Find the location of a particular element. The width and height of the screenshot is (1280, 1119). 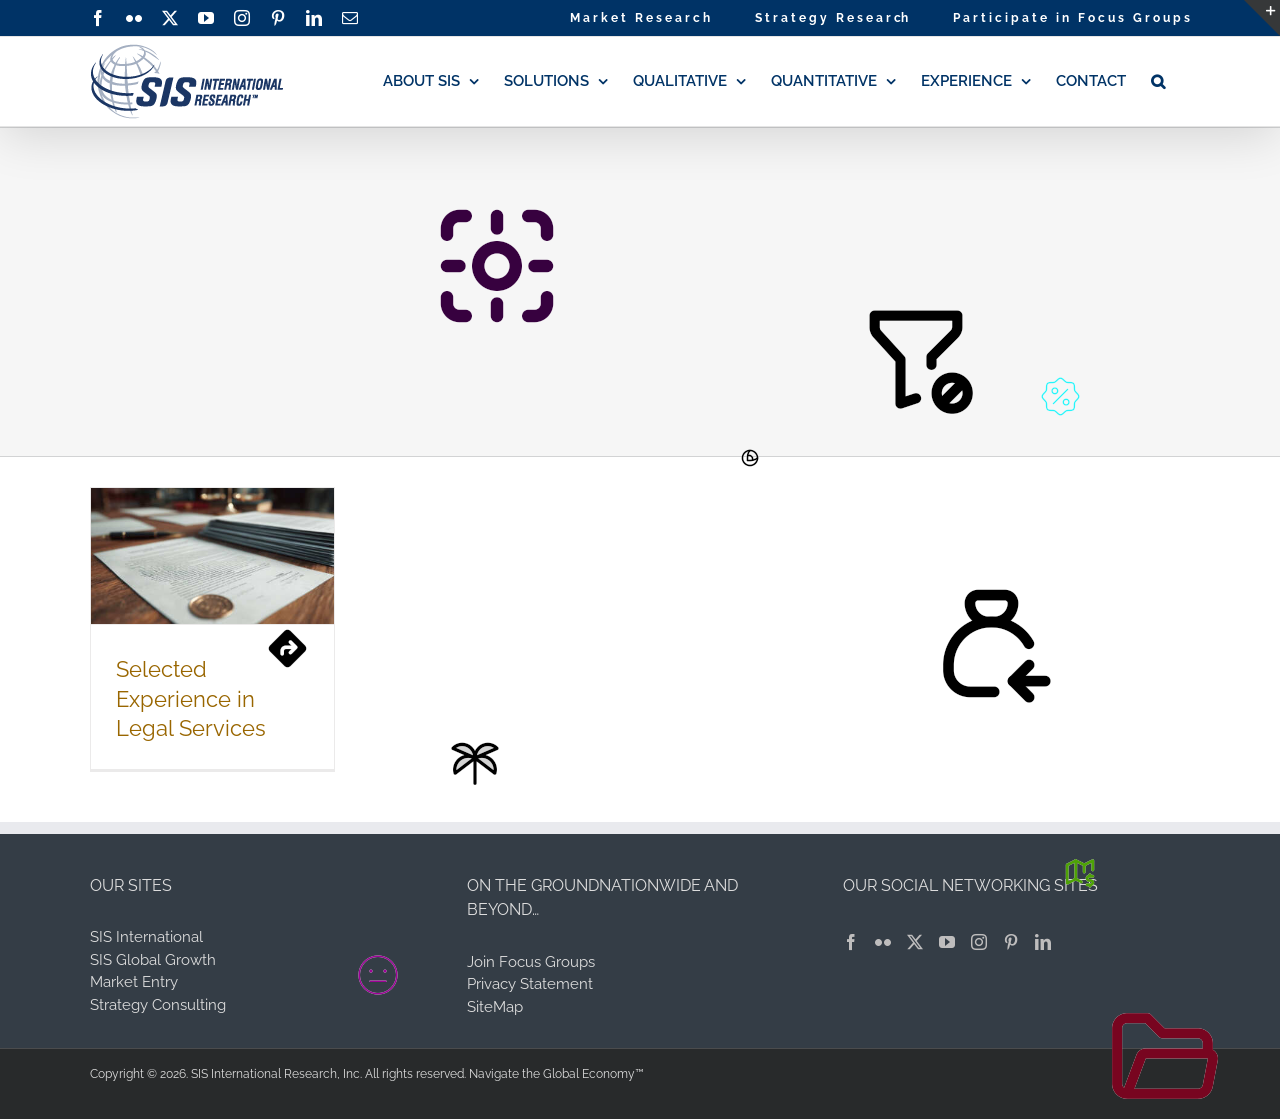

activate camera or photo sensor is located at coordinates (497, 266).